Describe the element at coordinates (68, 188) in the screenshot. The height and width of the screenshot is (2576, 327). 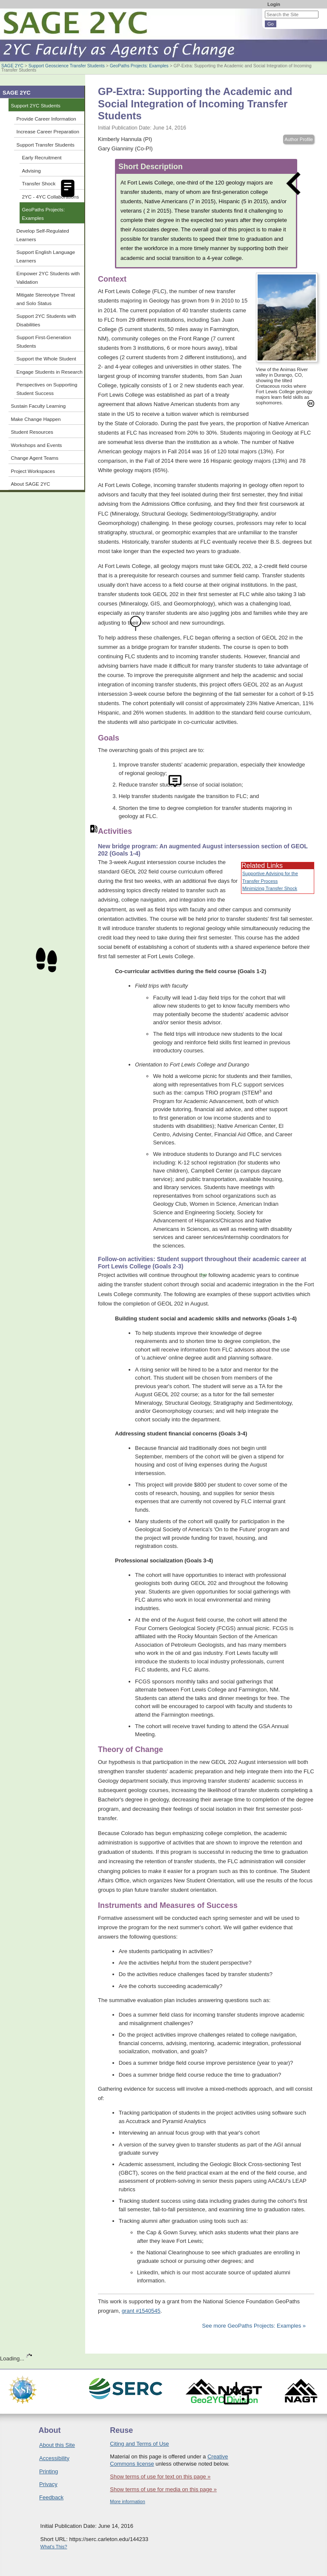
I see `open reader mode for distraction-free viewing` at that location.